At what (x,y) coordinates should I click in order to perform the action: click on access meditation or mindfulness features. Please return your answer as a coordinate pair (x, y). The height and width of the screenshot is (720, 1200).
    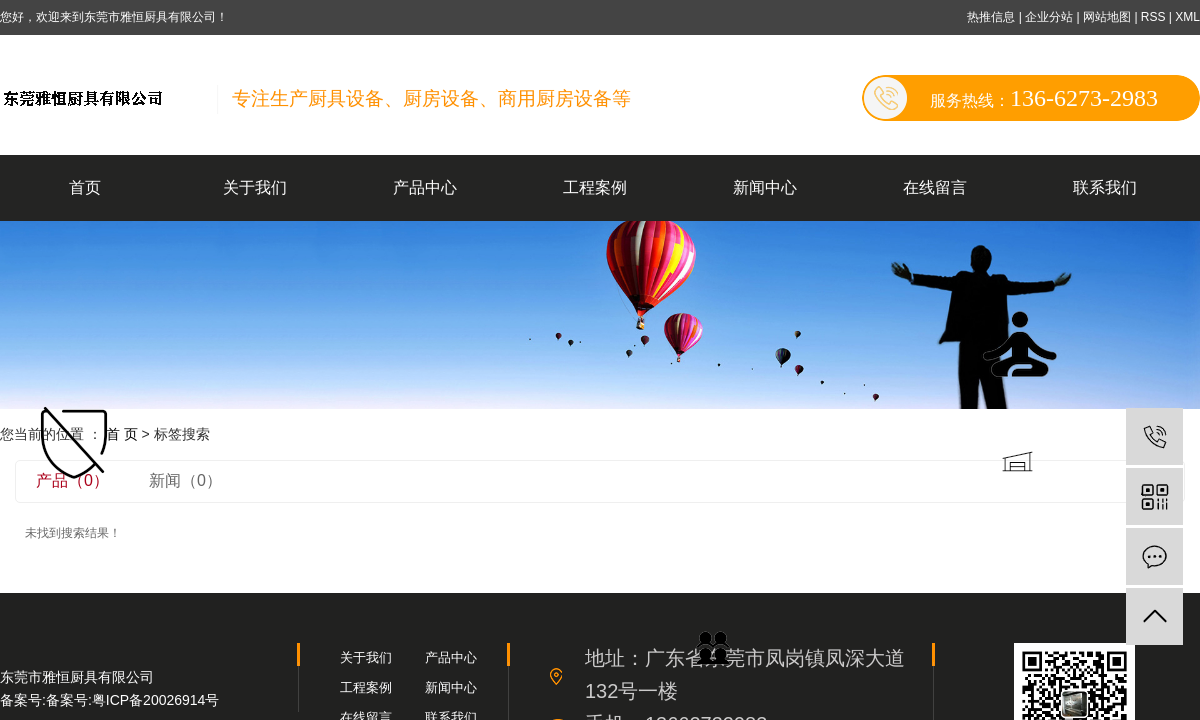
    Looking at the image, I should click on (1020, 344).